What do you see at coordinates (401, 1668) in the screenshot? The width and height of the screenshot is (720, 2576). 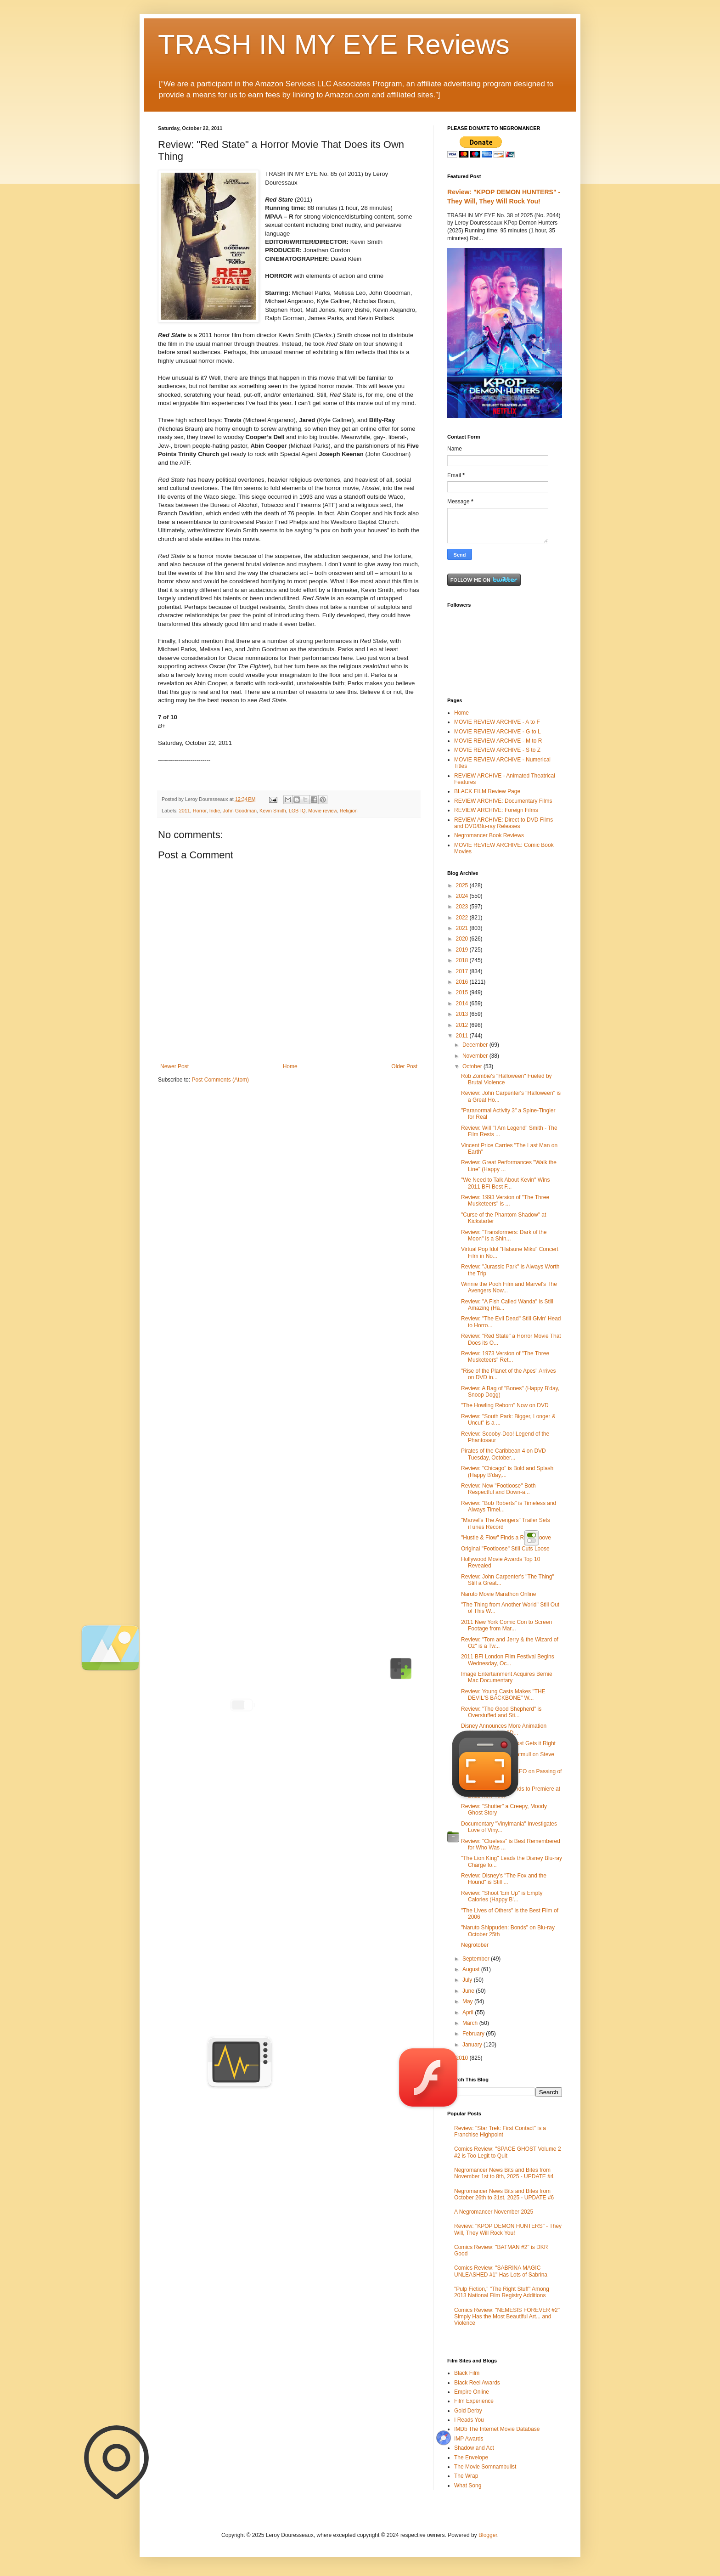 I see `open gnome shell extensions manager` at bounding box center [401, 1668].